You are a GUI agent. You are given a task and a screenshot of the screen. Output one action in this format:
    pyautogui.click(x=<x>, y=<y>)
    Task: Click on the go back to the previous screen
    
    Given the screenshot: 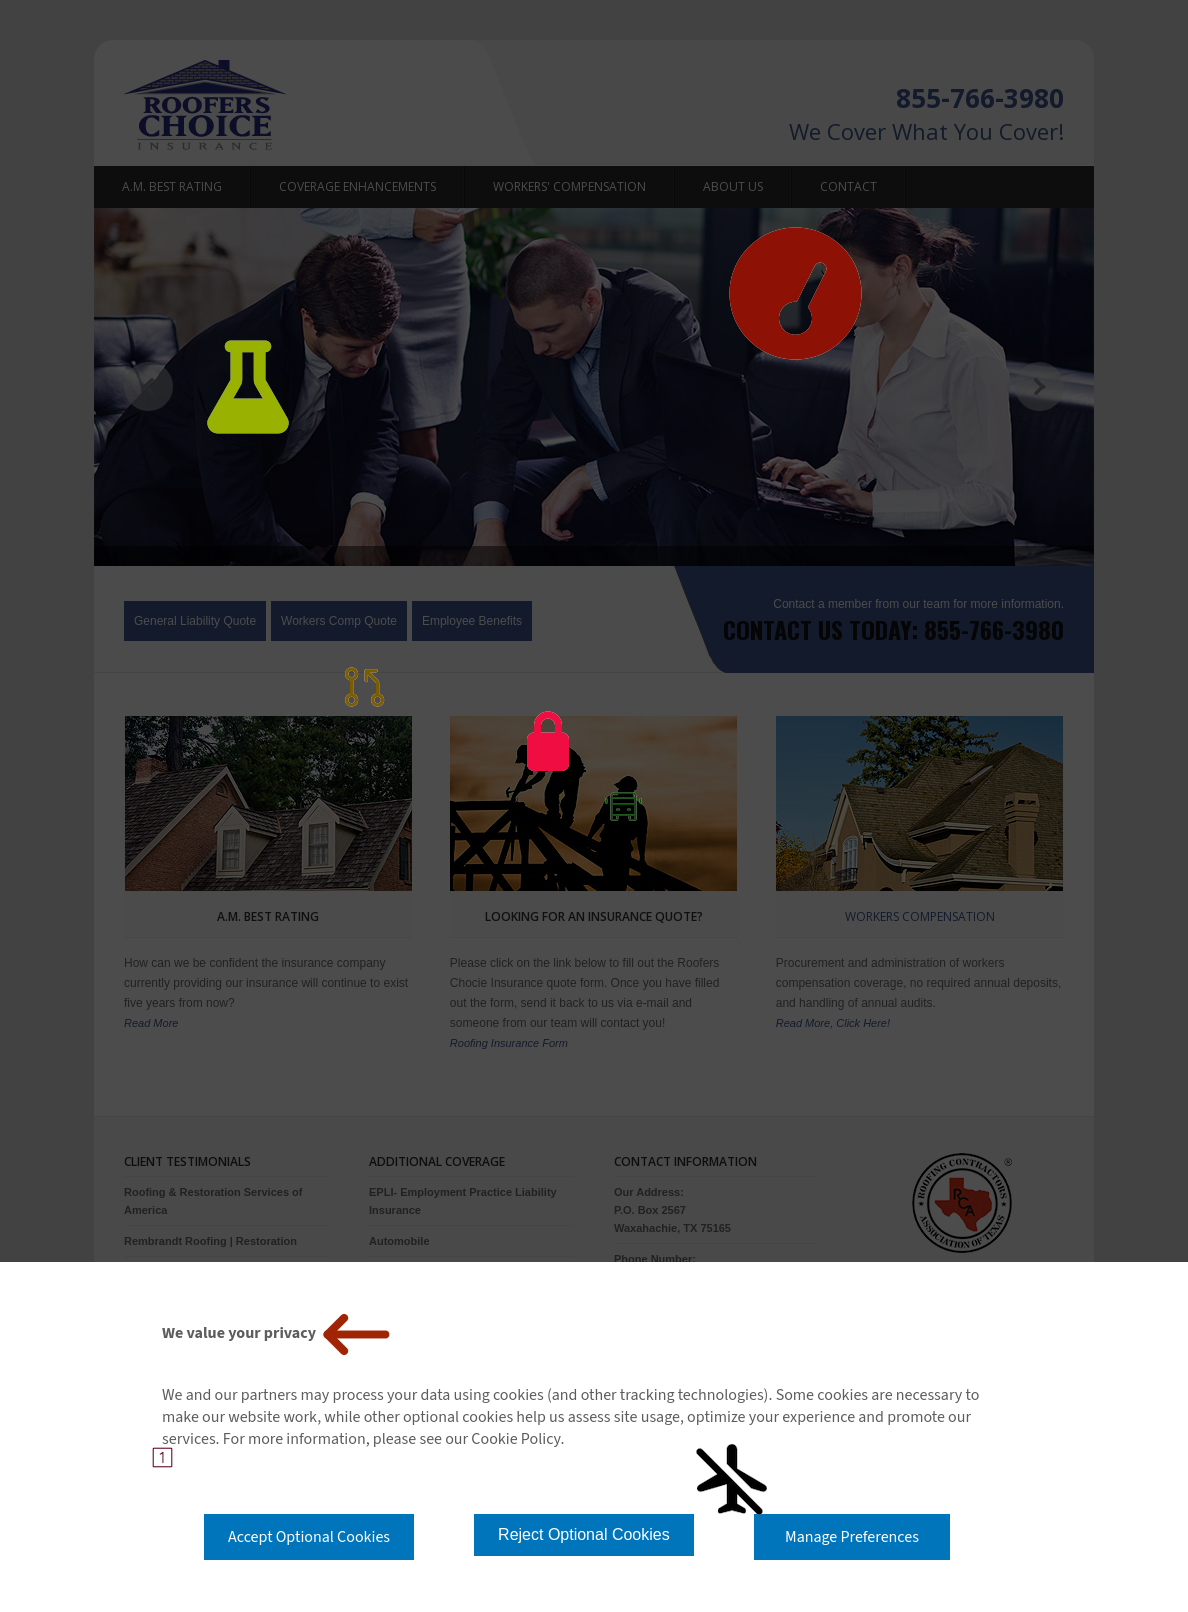 What is the action you would take?
    pyautogui.click(x=356, y=1334)
    